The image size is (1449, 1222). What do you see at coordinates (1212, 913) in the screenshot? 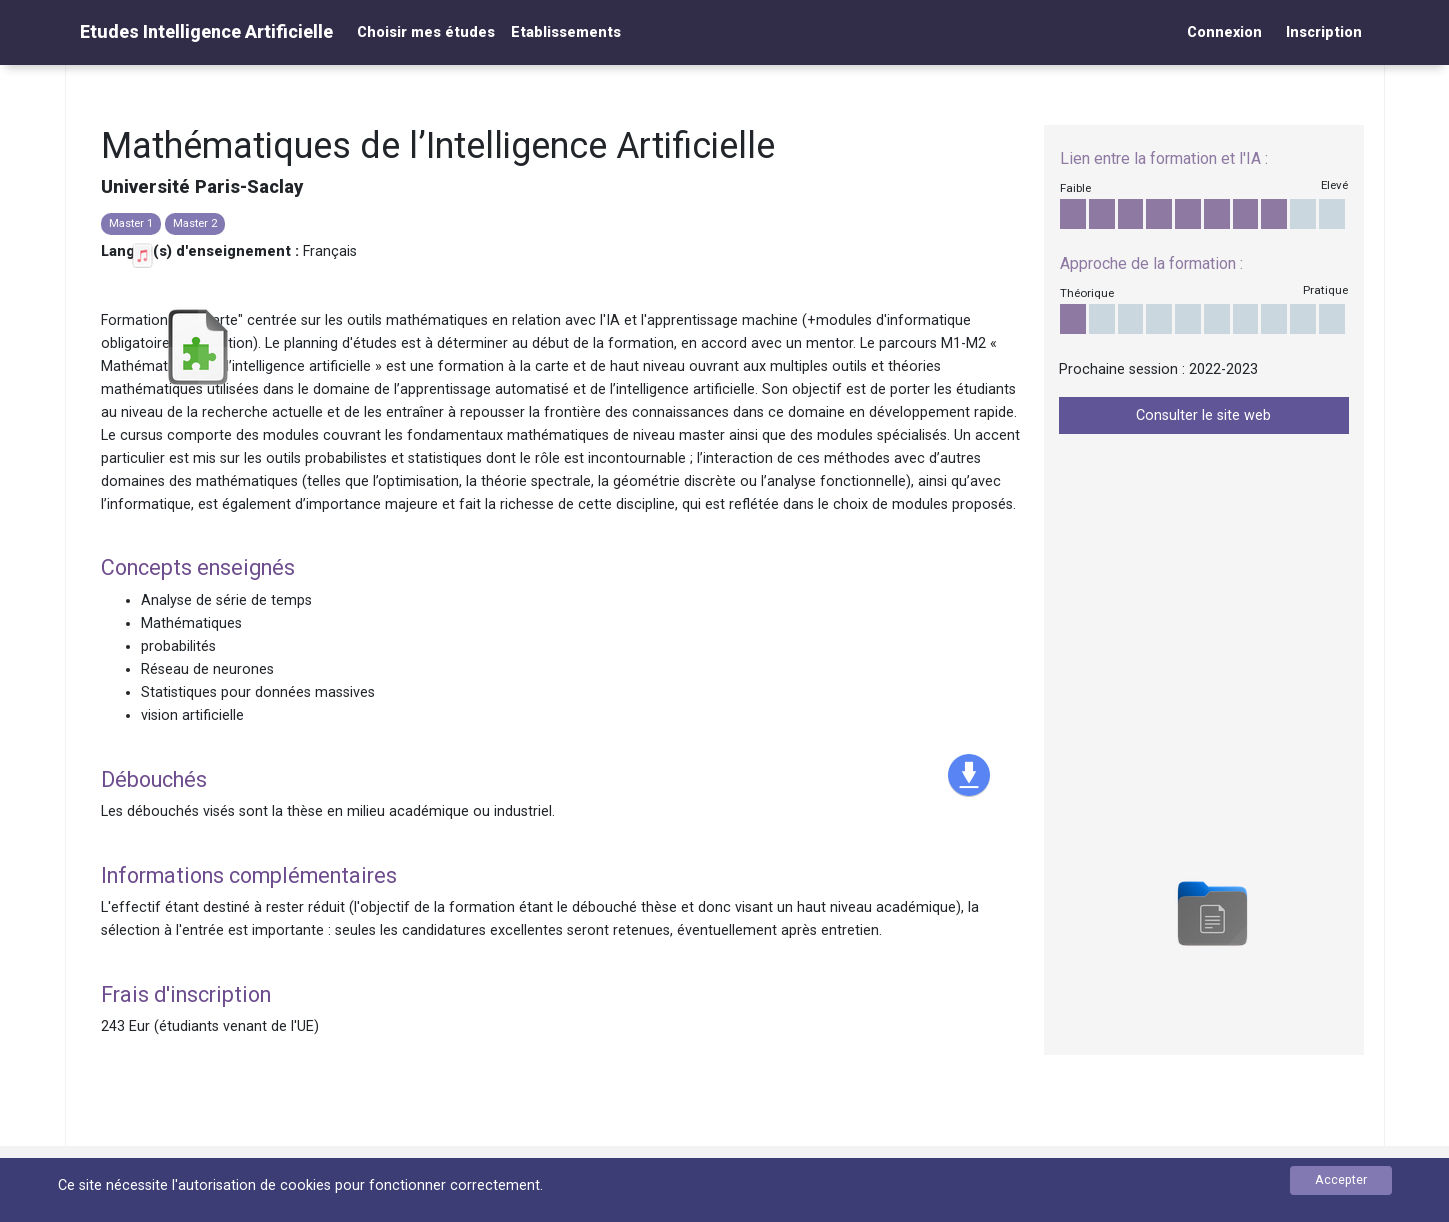
I see `open your documents folder` at bounding box center [1212, 913].